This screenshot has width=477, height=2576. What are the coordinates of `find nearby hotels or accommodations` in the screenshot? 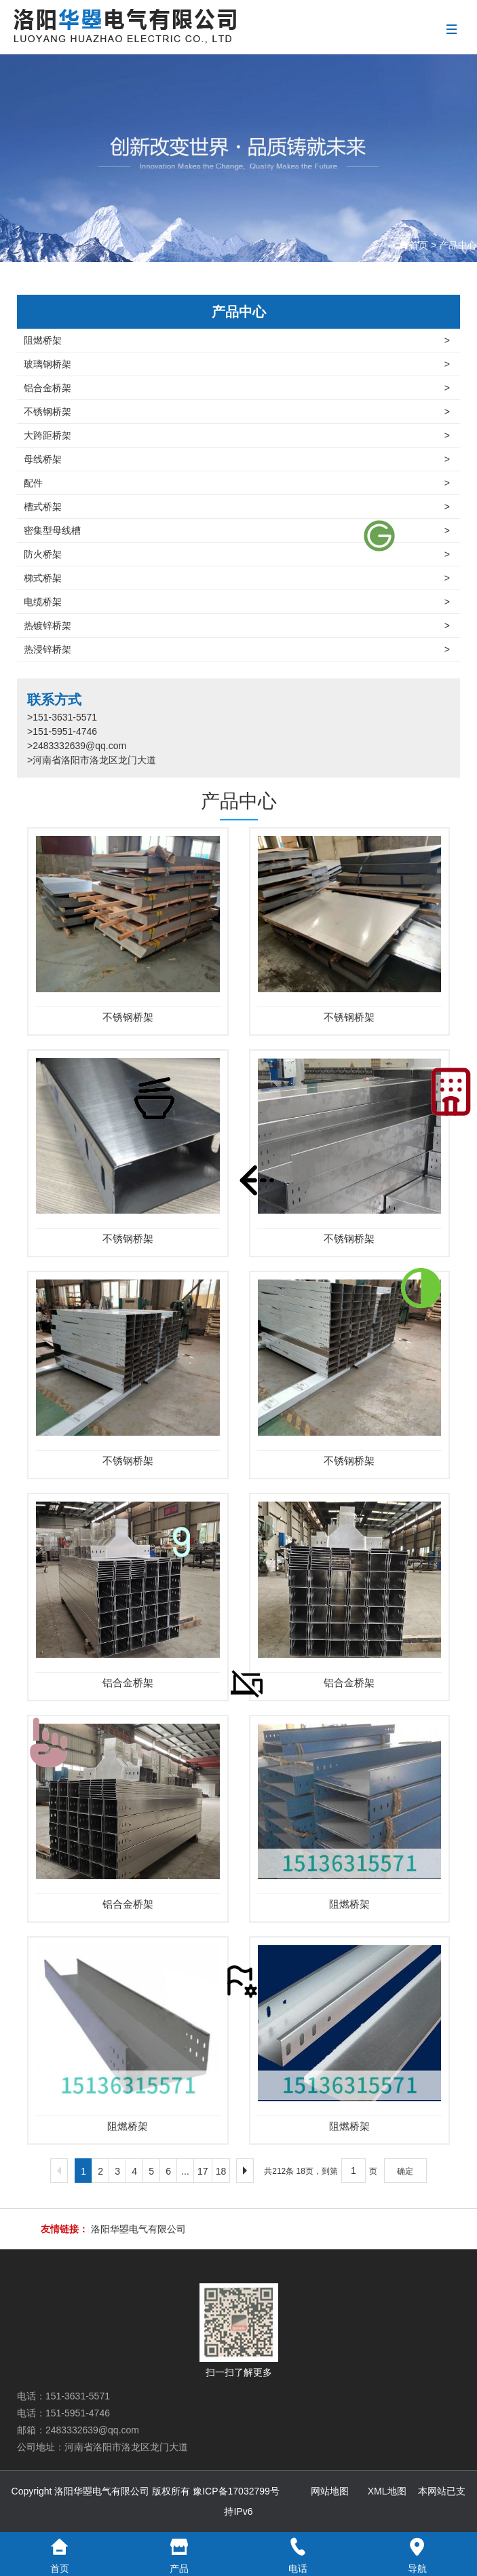 It's located at (451, 1091).